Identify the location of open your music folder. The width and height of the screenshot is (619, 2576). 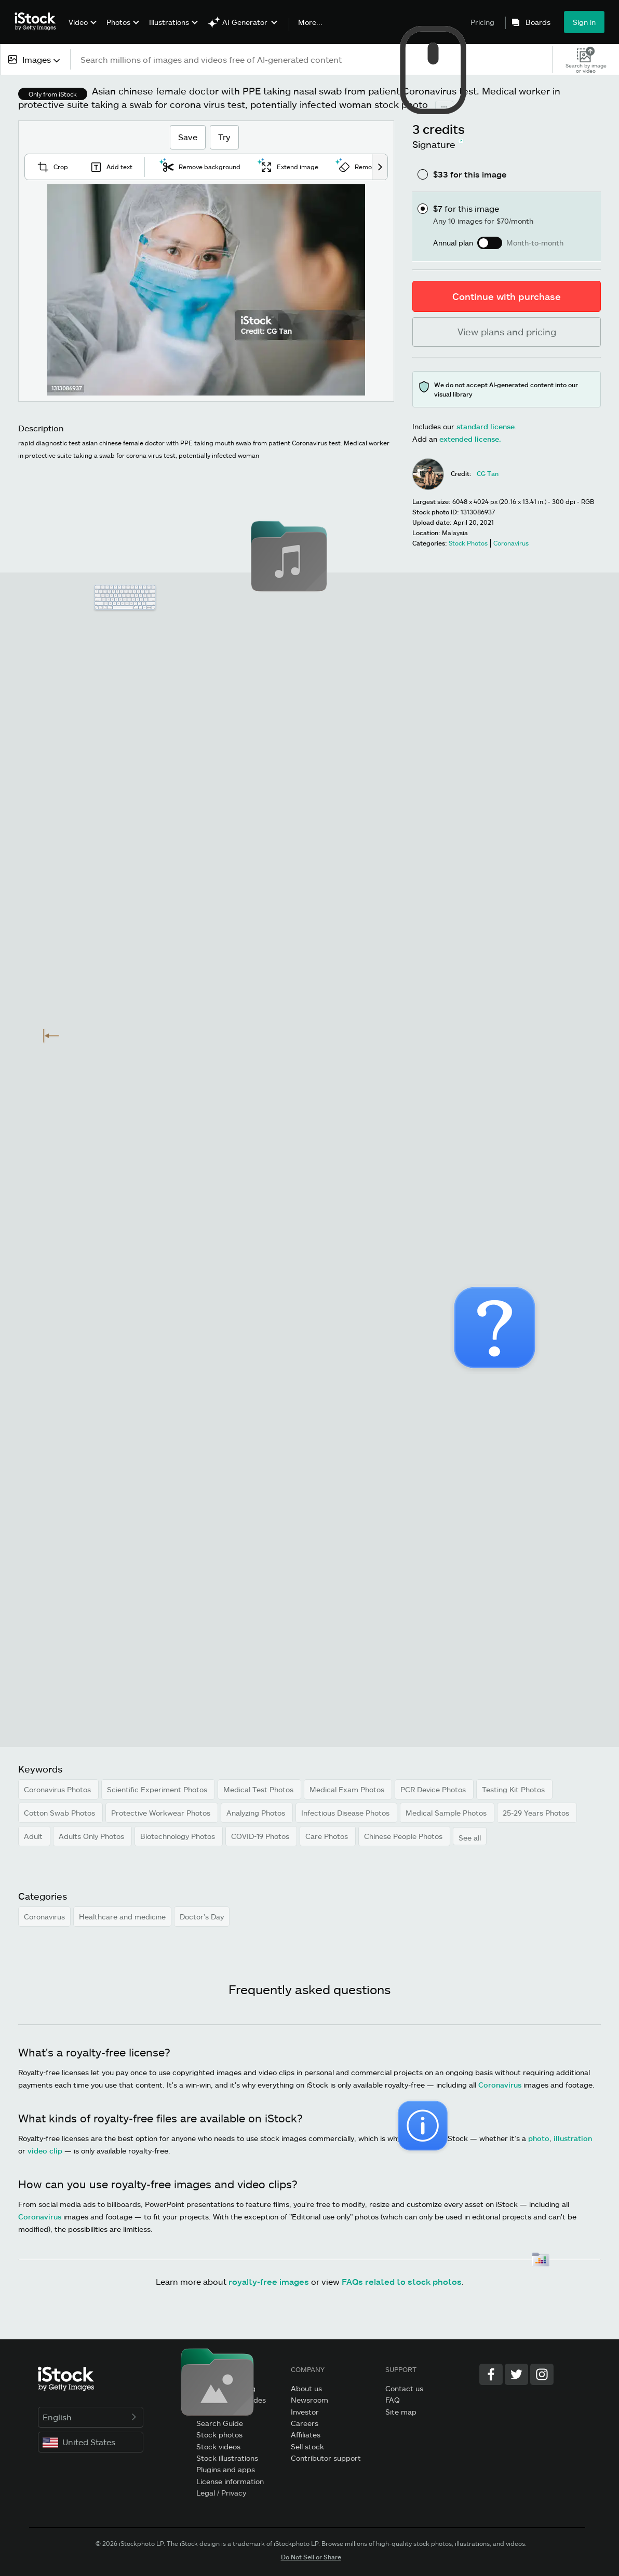
(289, 556).